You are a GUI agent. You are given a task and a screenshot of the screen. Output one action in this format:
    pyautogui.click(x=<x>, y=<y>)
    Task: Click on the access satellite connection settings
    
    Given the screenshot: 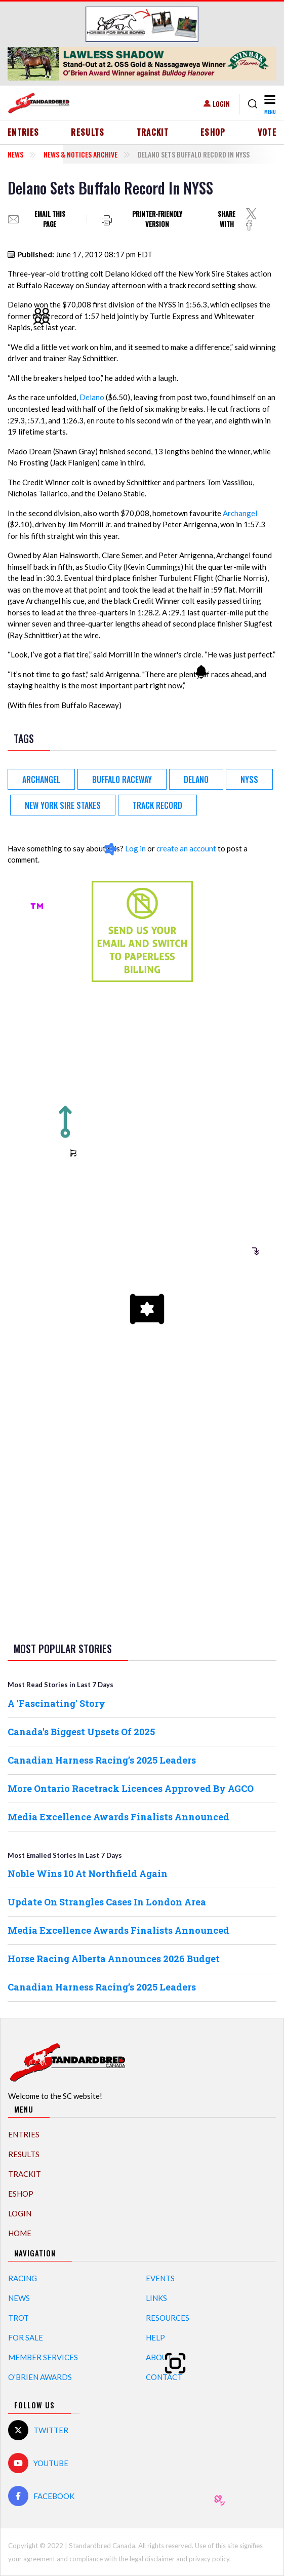 What is the action you would take?
    pyautogui.click(x=219, y=2500)
    